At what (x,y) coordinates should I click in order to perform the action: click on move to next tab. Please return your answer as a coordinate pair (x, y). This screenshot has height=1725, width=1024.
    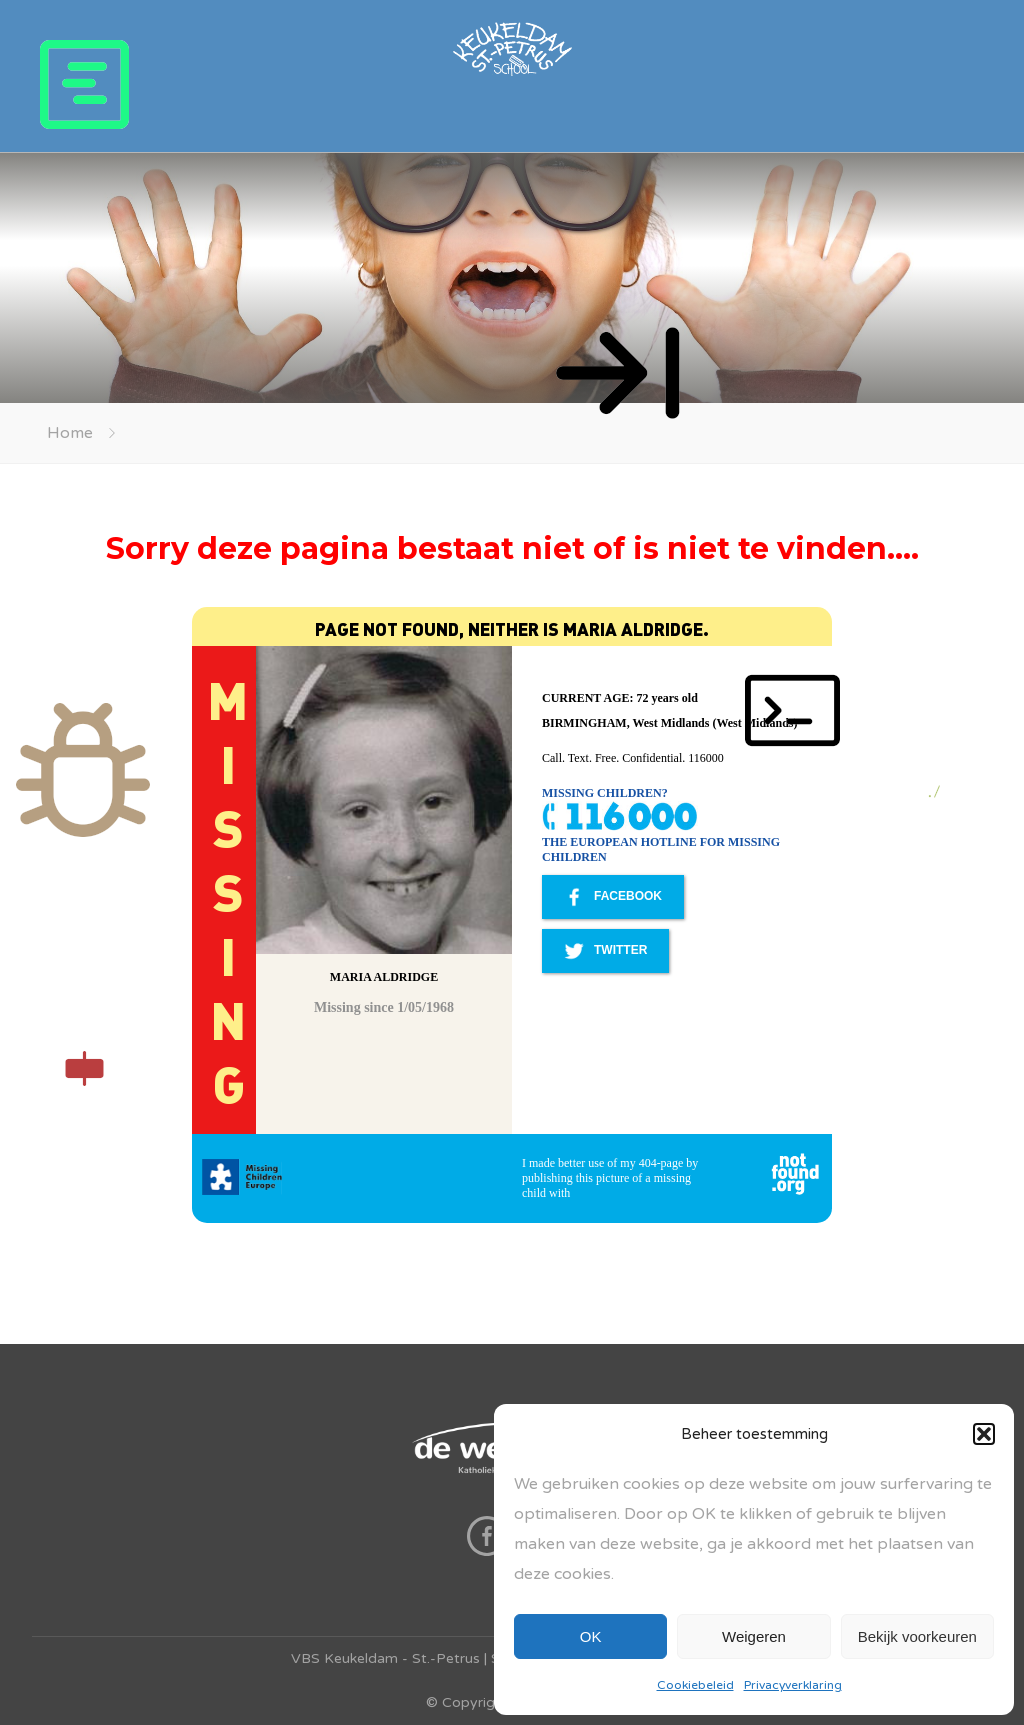
    Looking at the image, I should click on (620, 373).